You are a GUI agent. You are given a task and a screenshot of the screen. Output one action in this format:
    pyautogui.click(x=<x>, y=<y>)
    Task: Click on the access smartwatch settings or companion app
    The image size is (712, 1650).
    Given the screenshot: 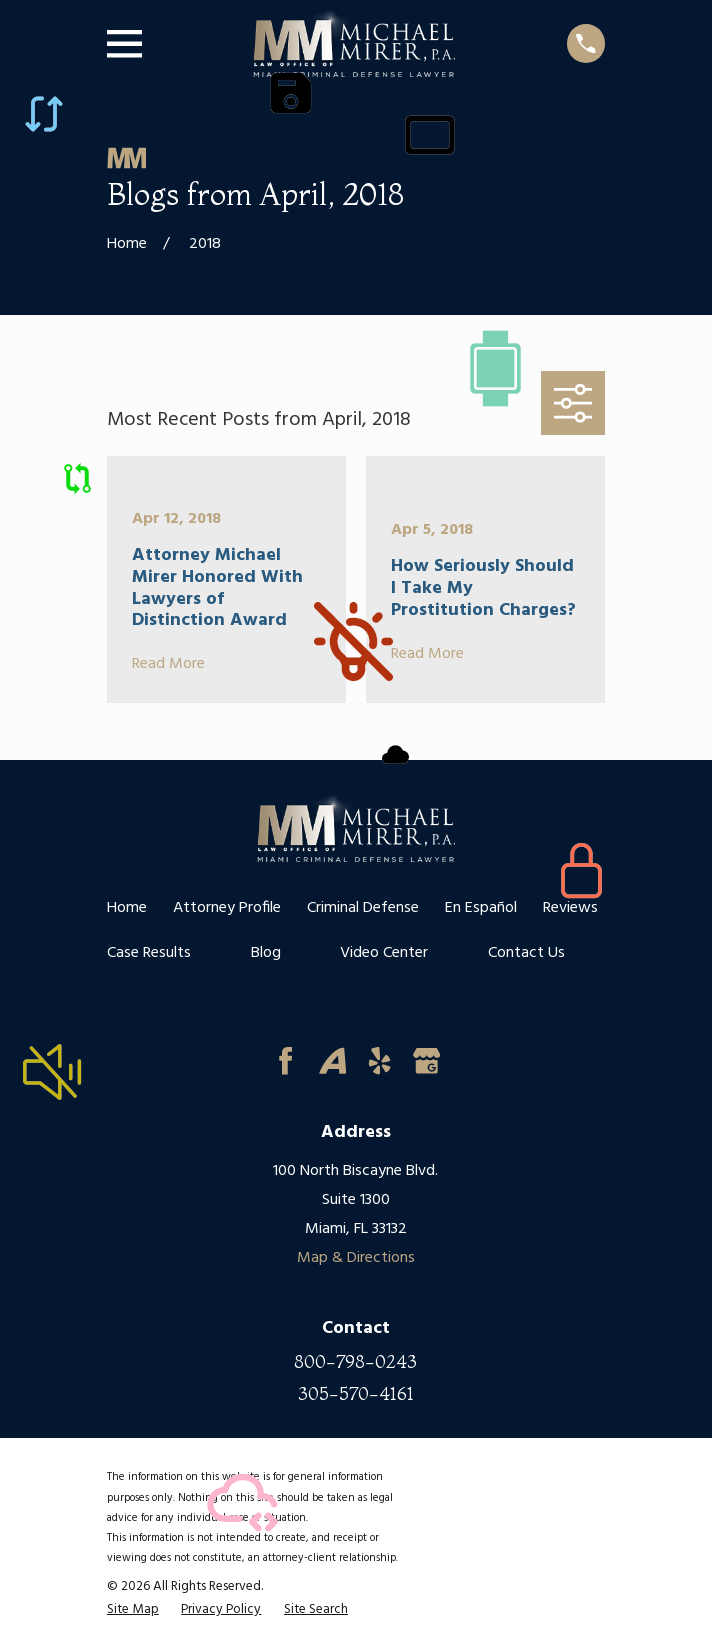 What is the action you would take?
    pyautogui.click(x=495, y=368)
    